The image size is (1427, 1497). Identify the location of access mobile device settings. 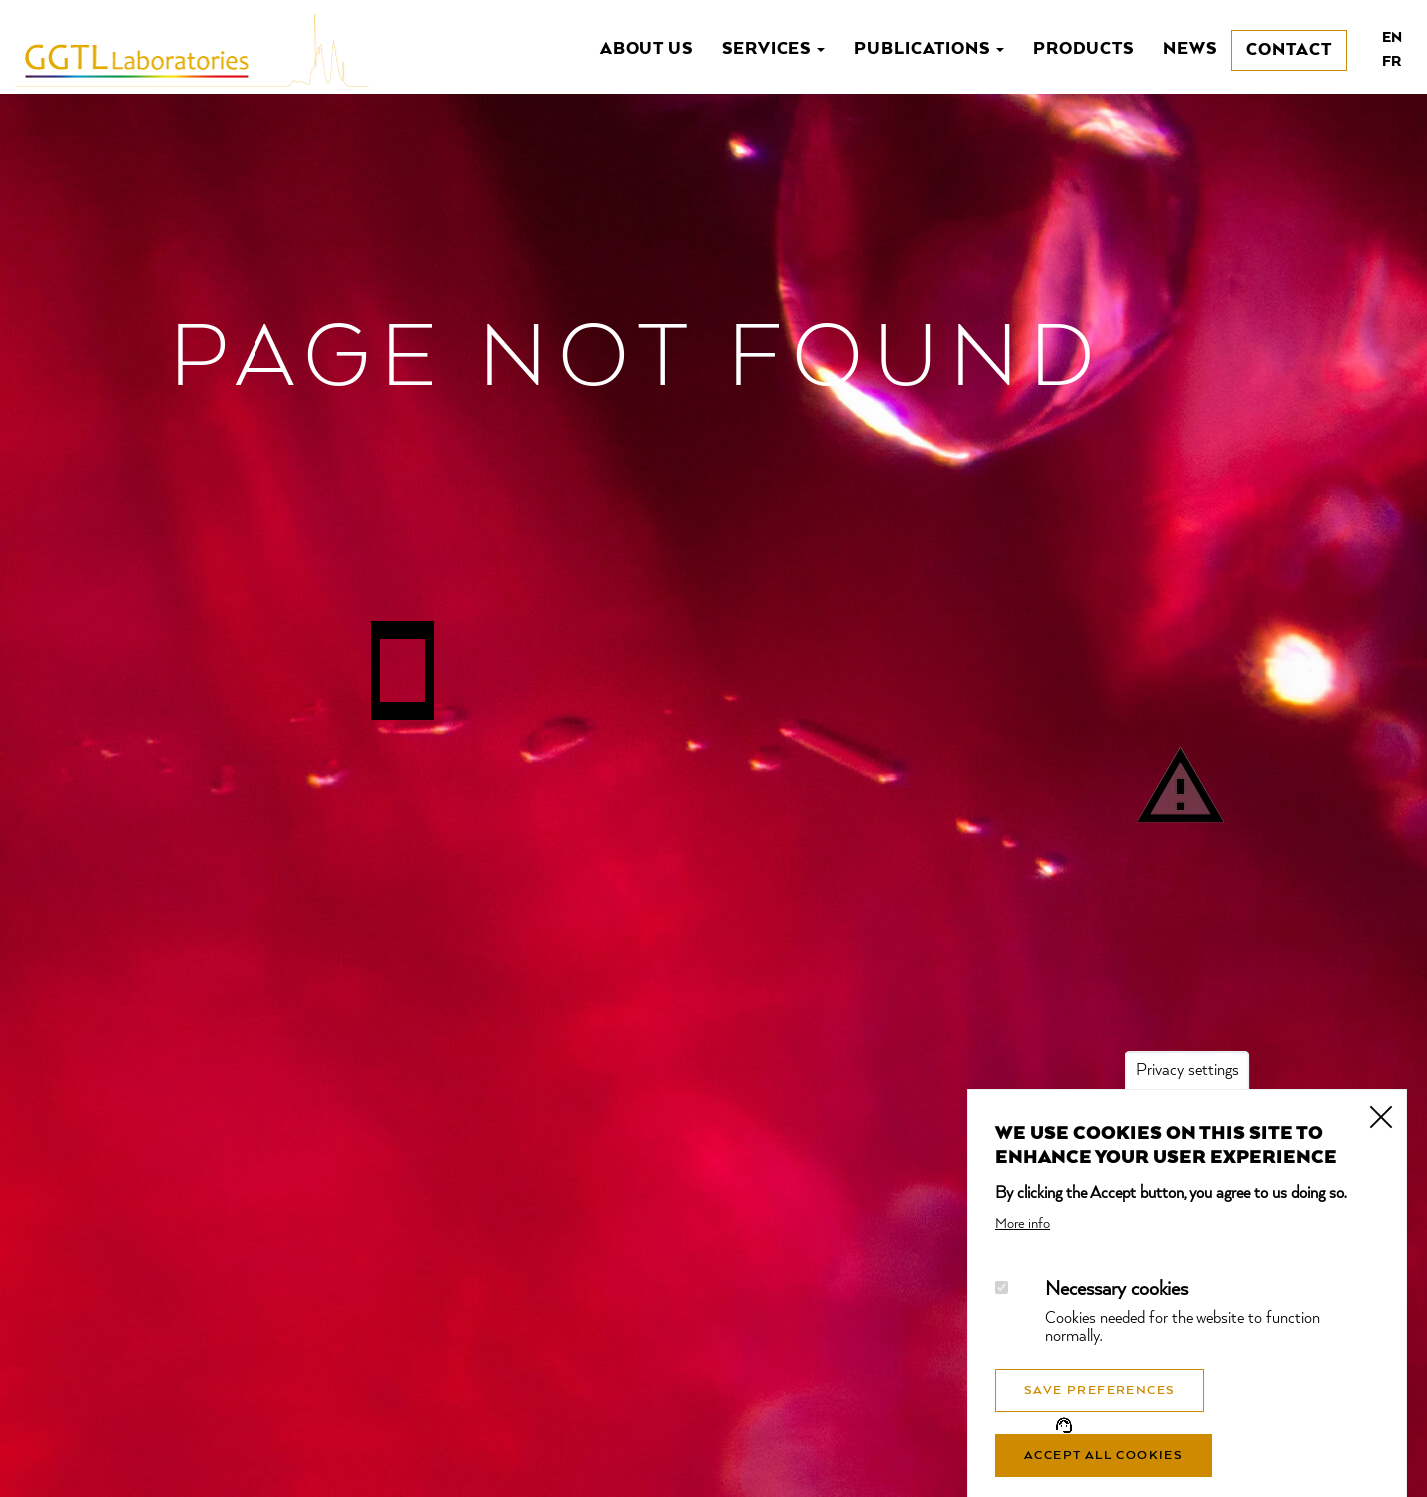
(402, 670).